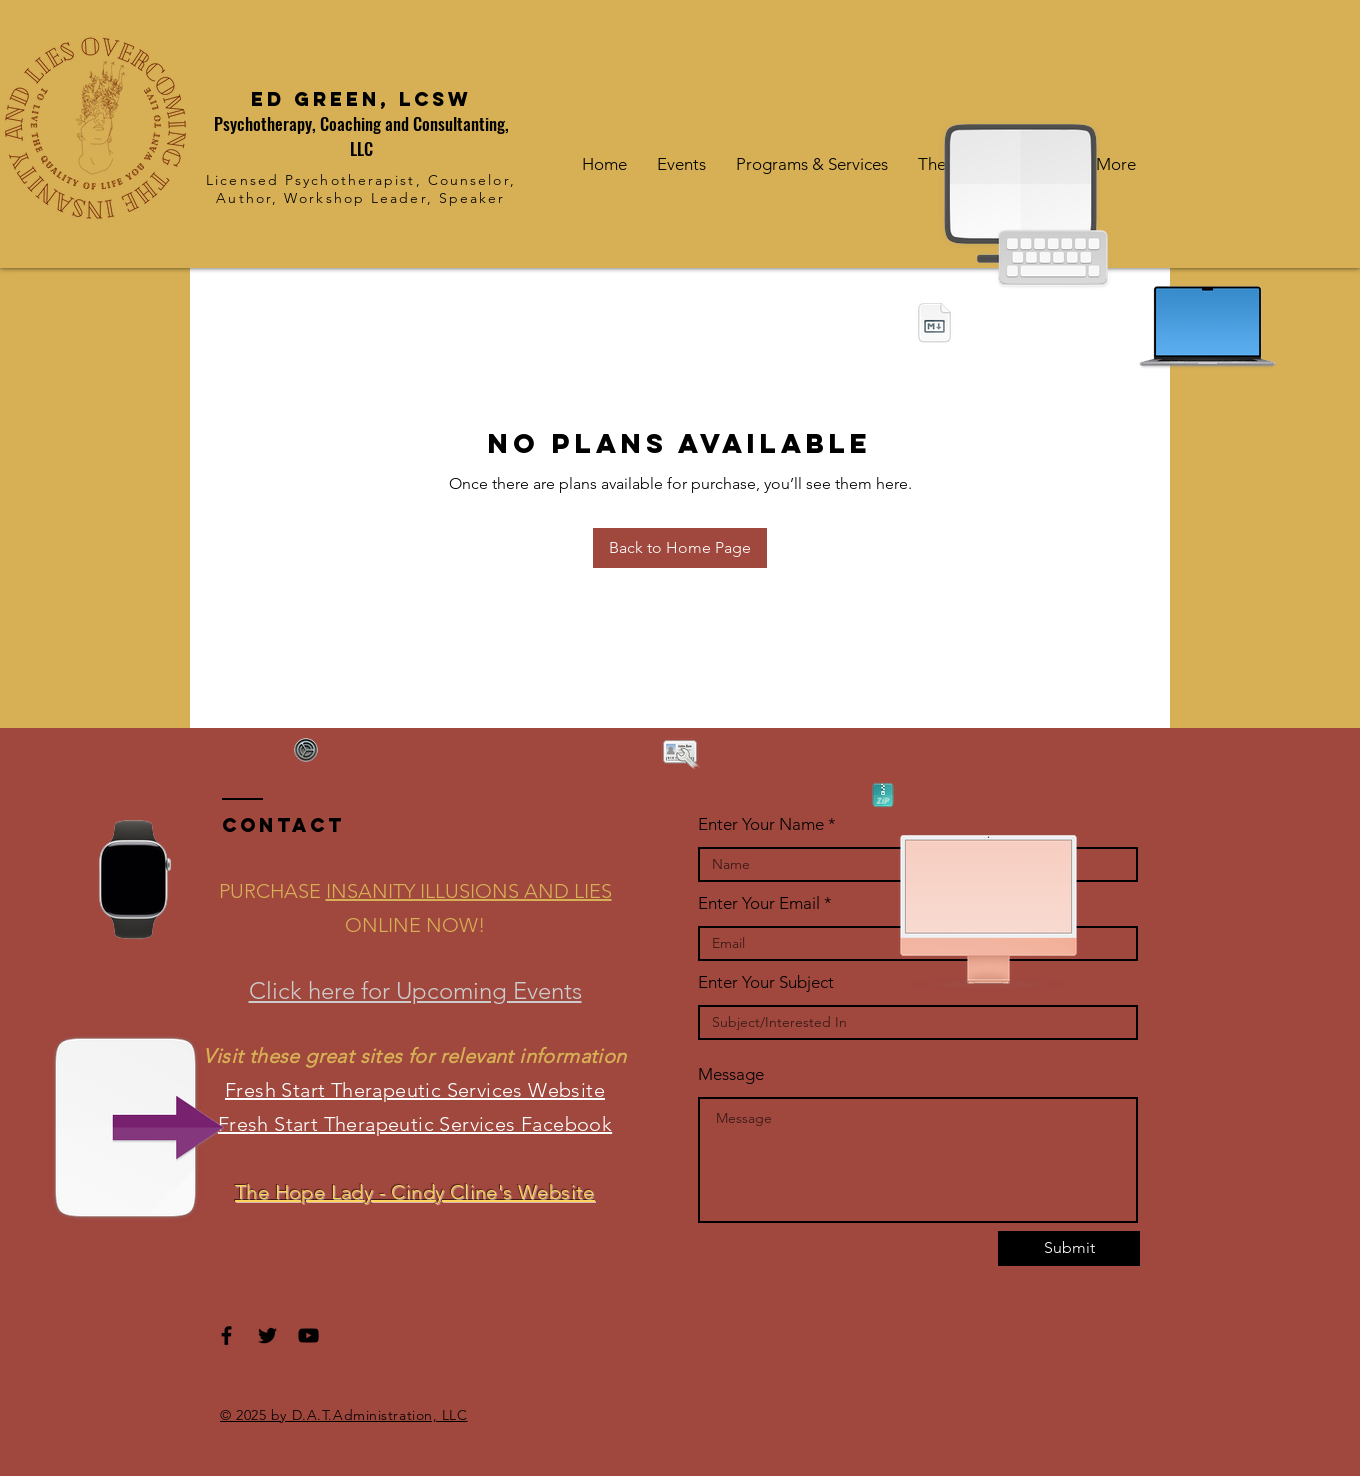 The width and height of the screenshot is (1360, 1476). Describe the element at coordinates (1026, 203) in the screenshot. I see `access computer or desktop settings` at that location.